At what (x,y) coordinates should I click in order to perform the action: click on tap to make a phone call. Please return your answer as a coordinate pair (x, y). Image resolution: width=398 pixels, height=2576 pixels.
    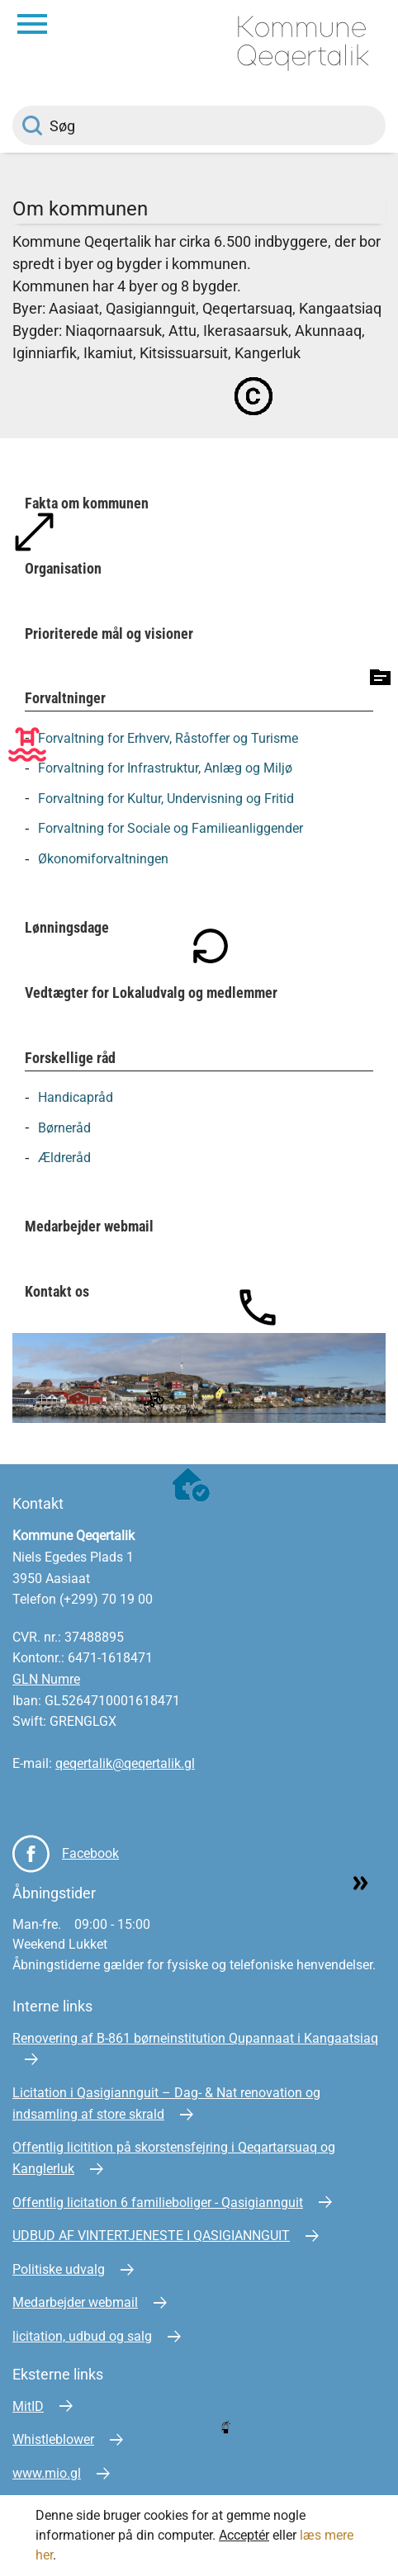
    Looking at the image, I should click on (258, 1307).